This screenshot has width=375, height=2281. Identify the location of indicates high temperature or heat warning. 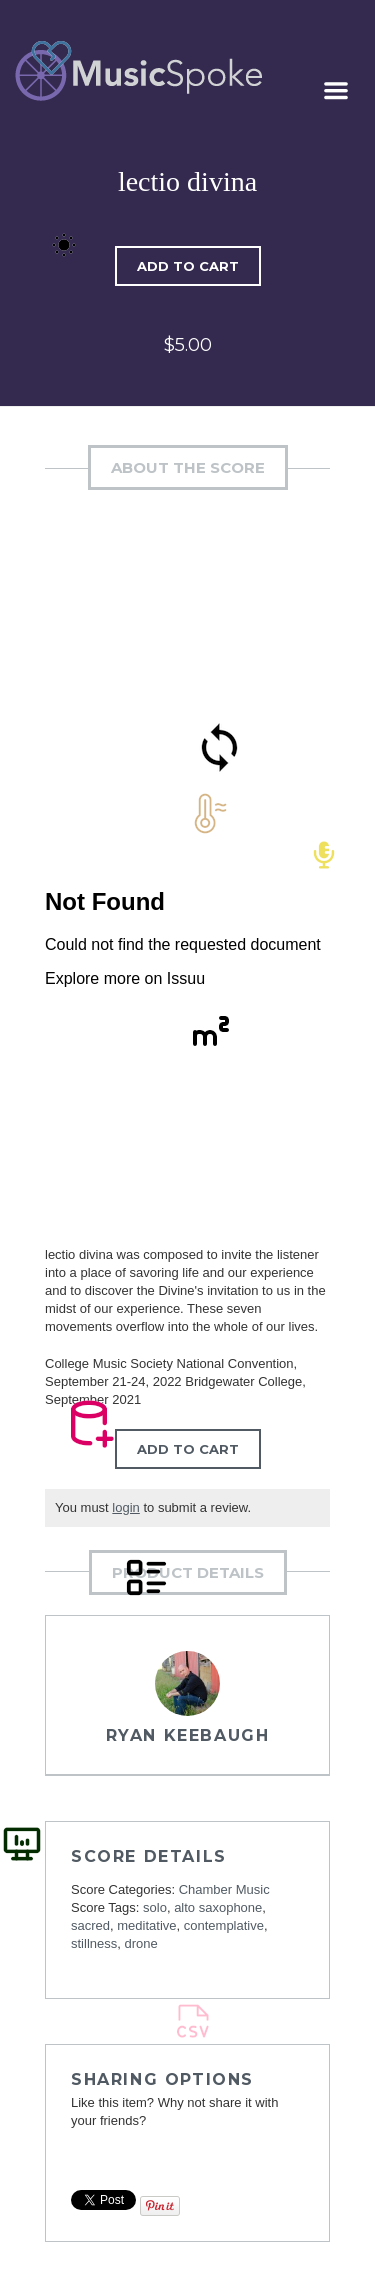
(206, 813).